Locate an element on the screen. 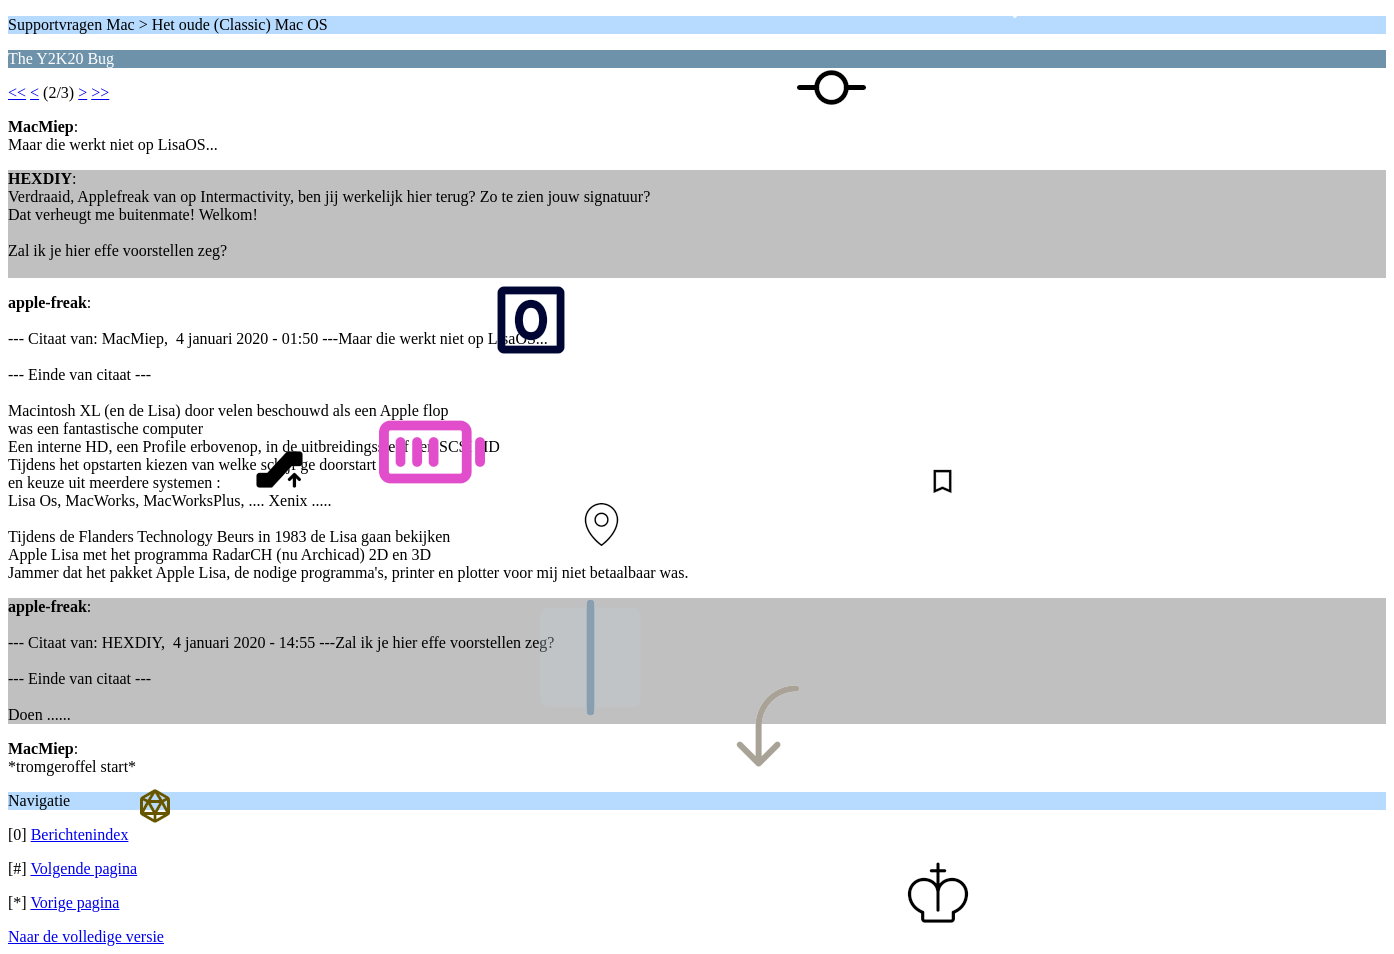  indicates high battery level is located at coordinates (432, 452).